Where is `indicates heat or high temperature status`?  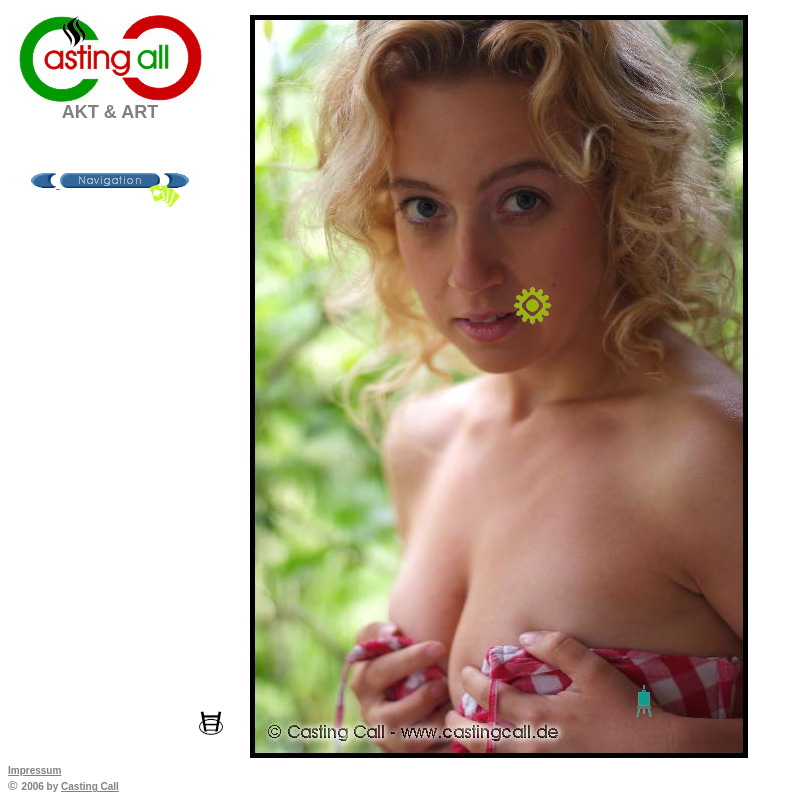
indicates heat or high temperature status is located at coordinates (74, 32).